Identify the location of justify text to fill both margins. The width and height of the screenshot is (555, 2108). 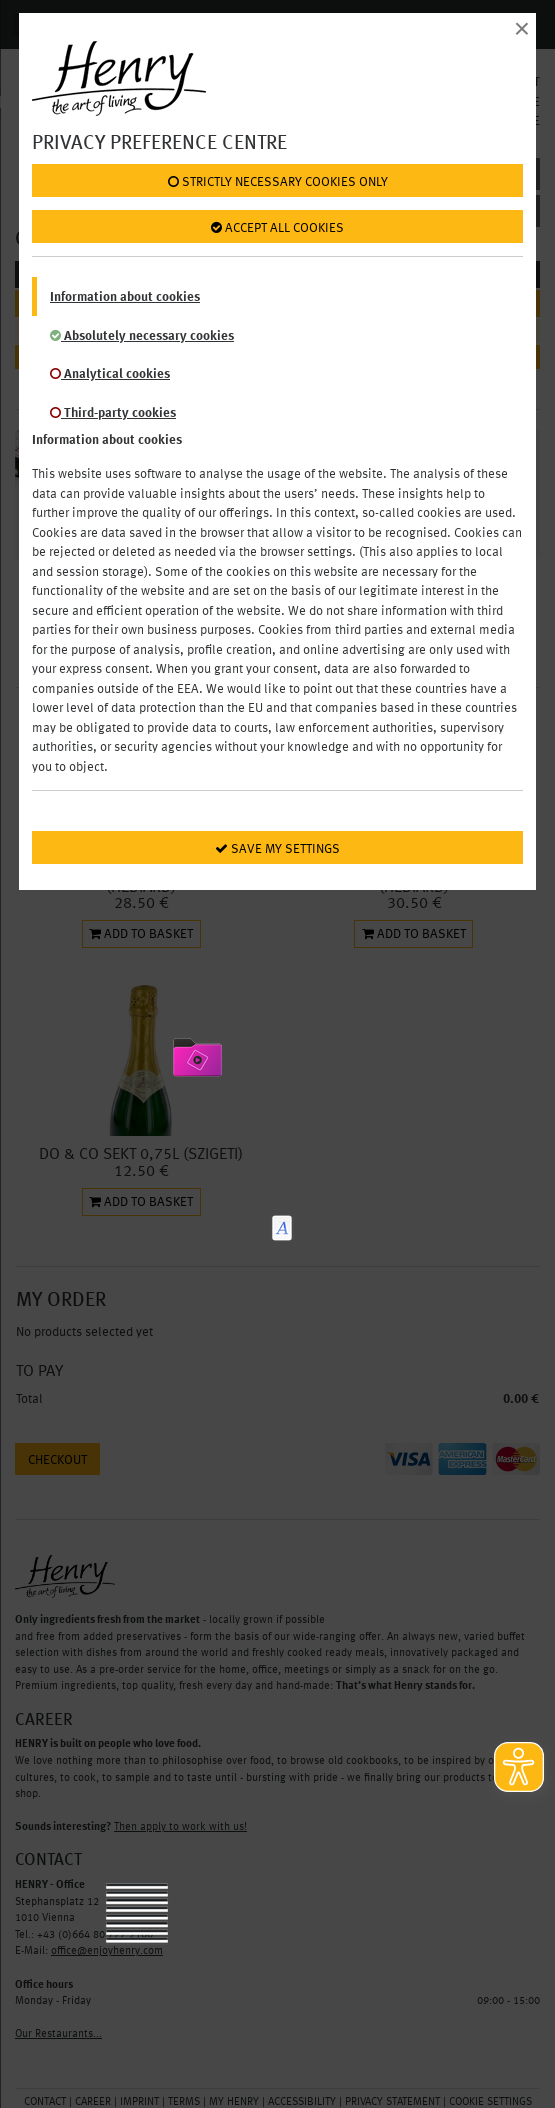
(137, 1913).